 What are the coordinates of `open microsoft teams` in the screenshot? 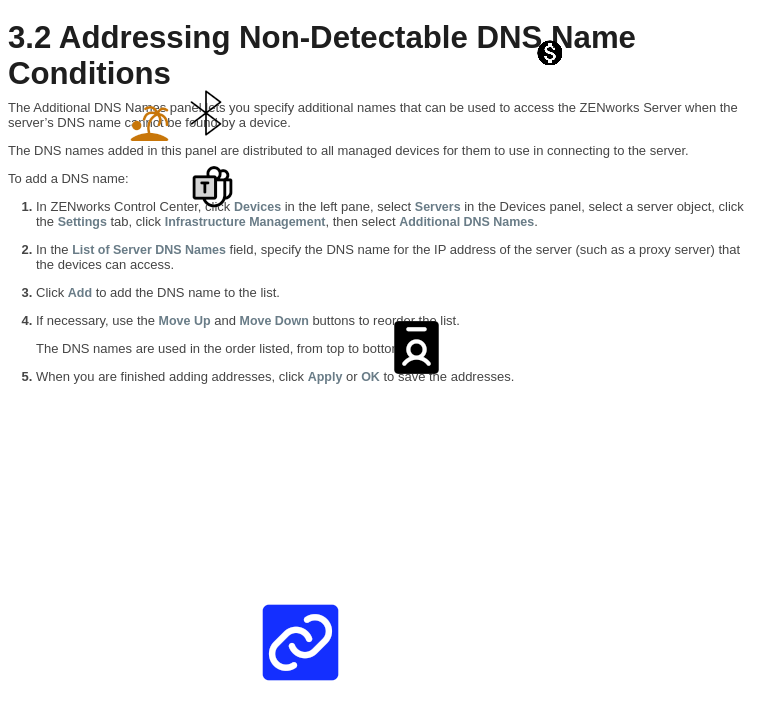 It's located at (212, 187).